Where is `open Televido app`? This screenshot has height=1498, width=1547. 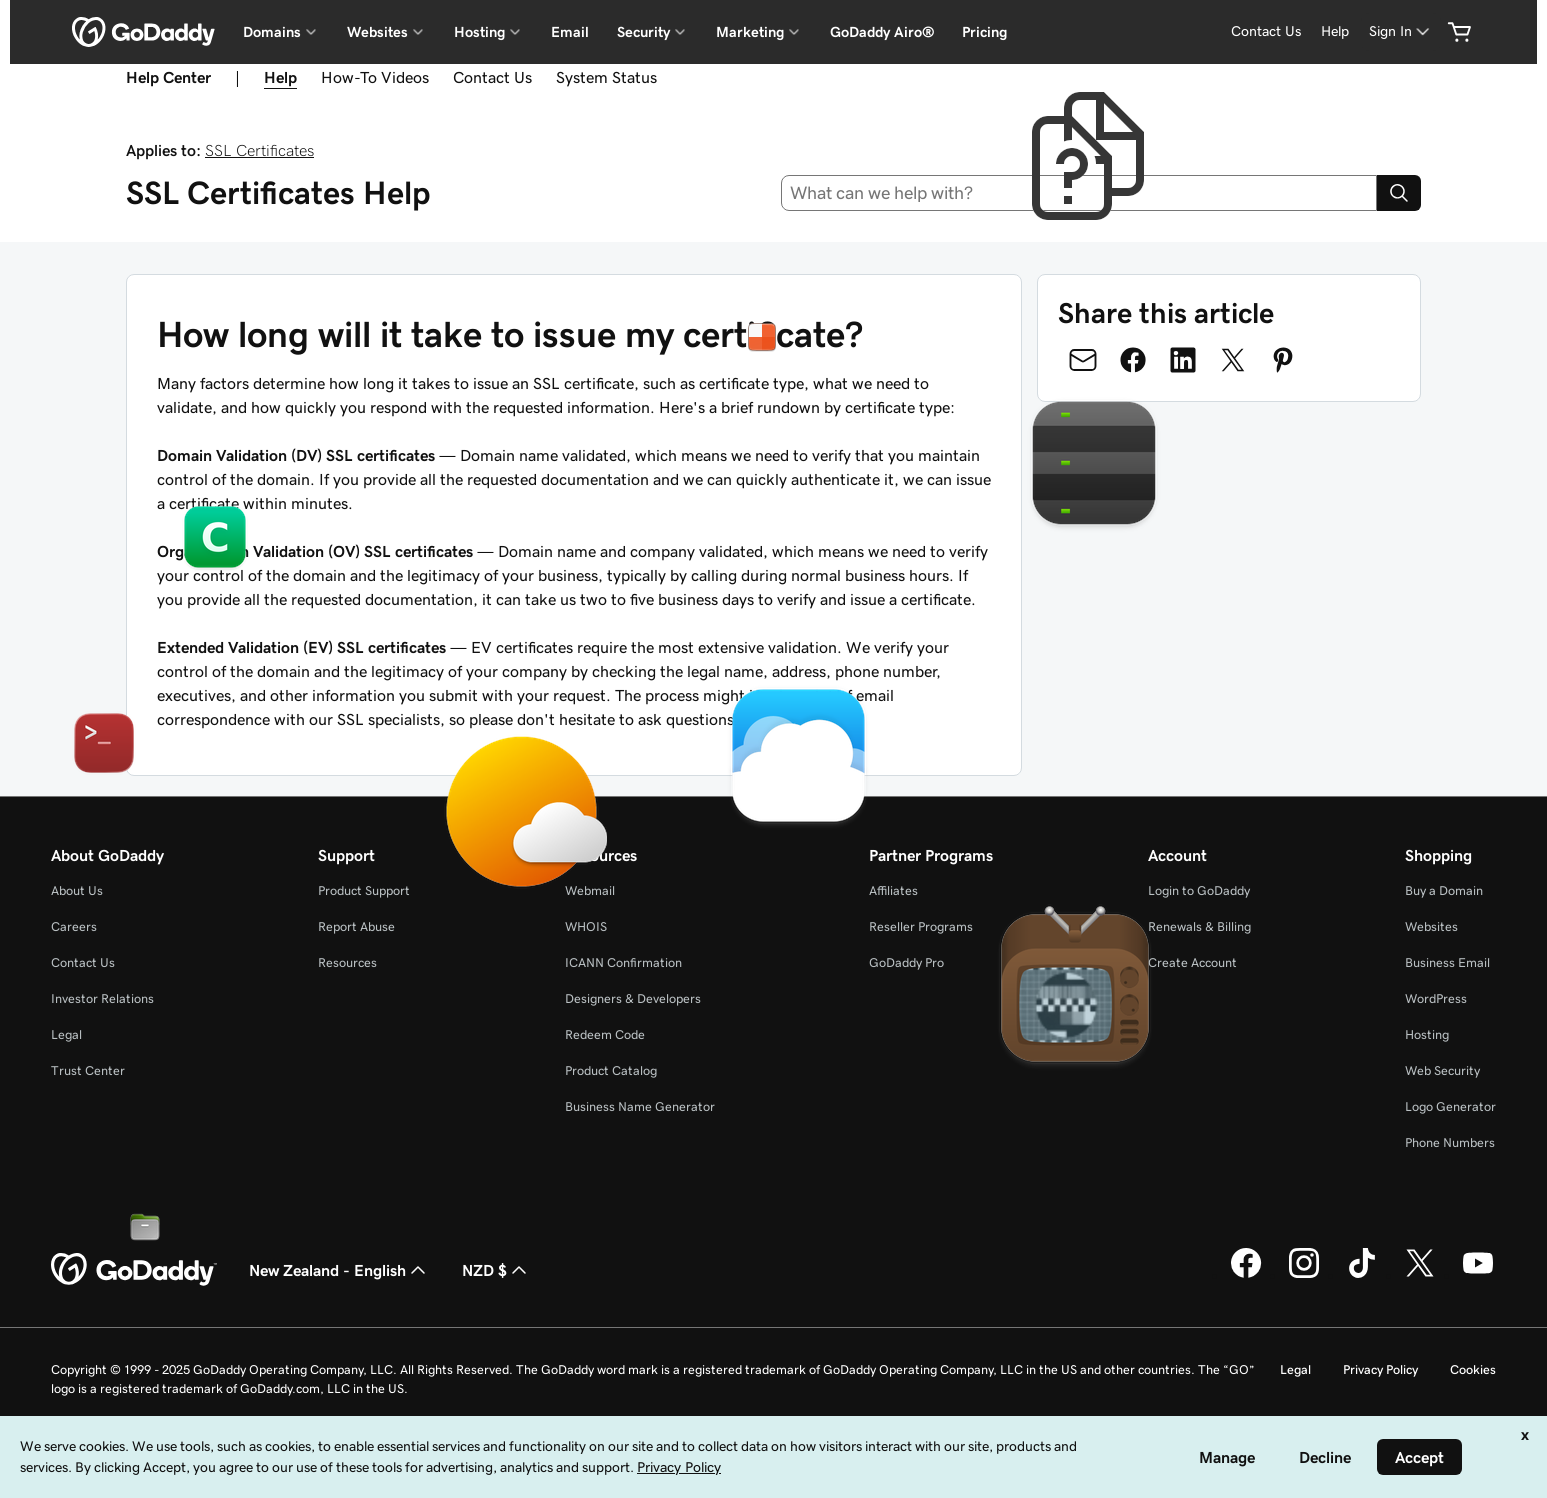
open Televido app is located at coordinates (1075, 988).